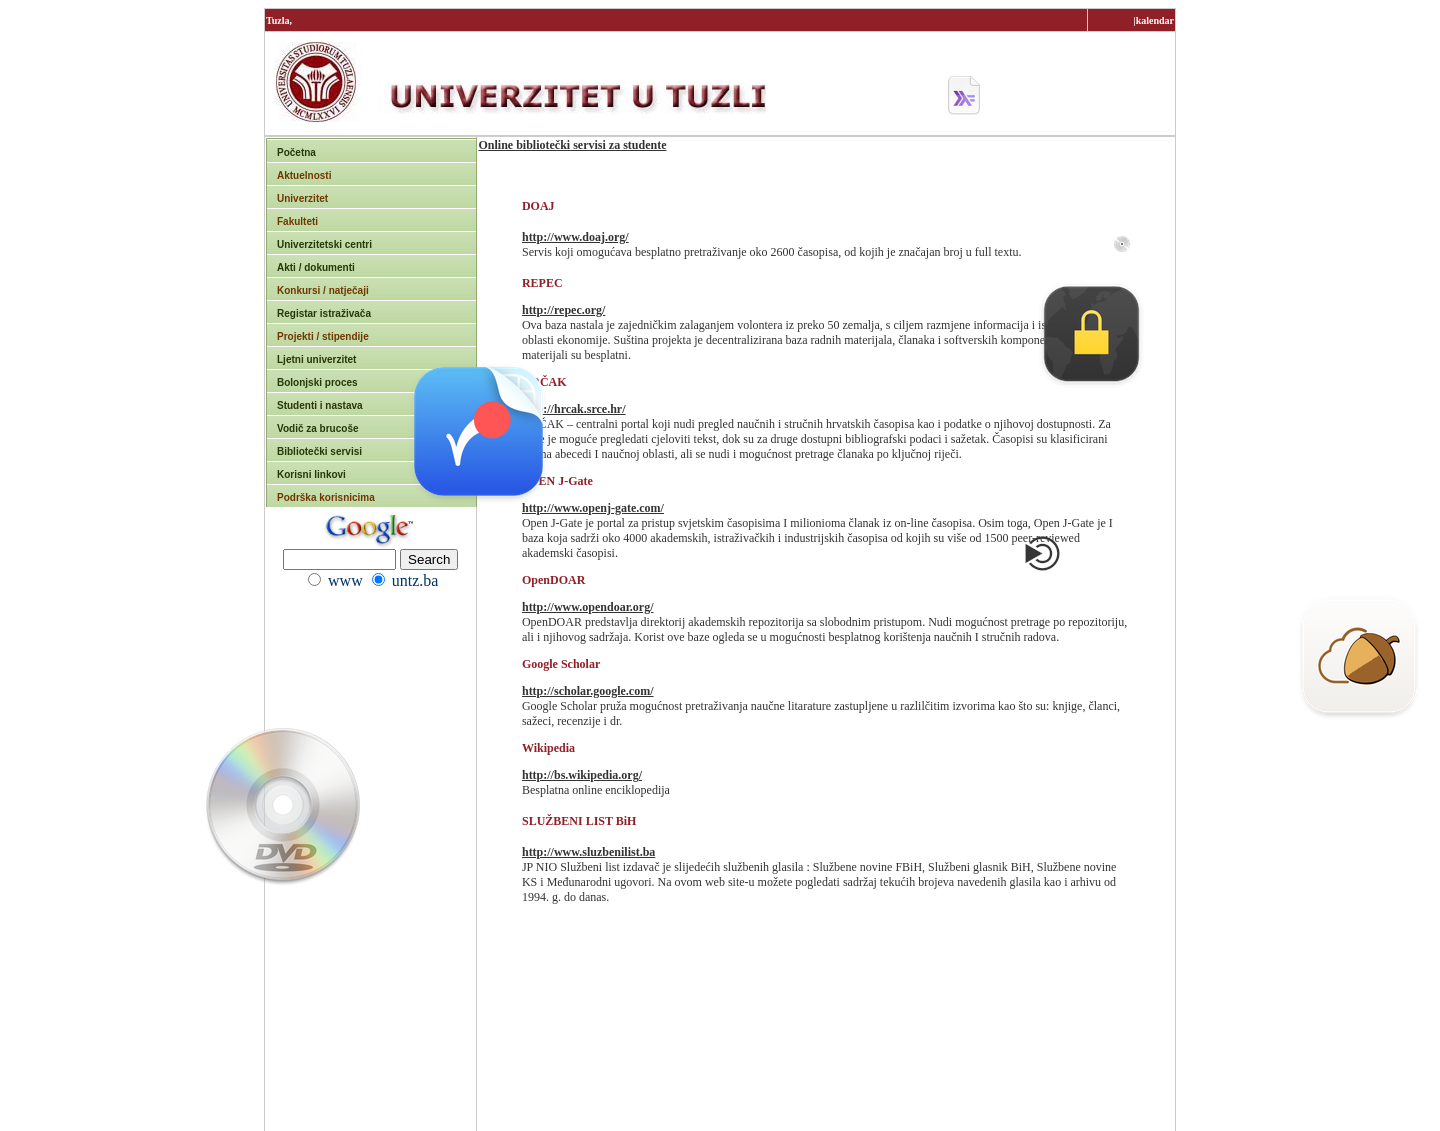 Image resolution: width=1440 pixels, height=1131 pixels. Describe the element at coordinates (283, 808) in the screenshot. I see `access DVD drive or optical disc contents` at that location.